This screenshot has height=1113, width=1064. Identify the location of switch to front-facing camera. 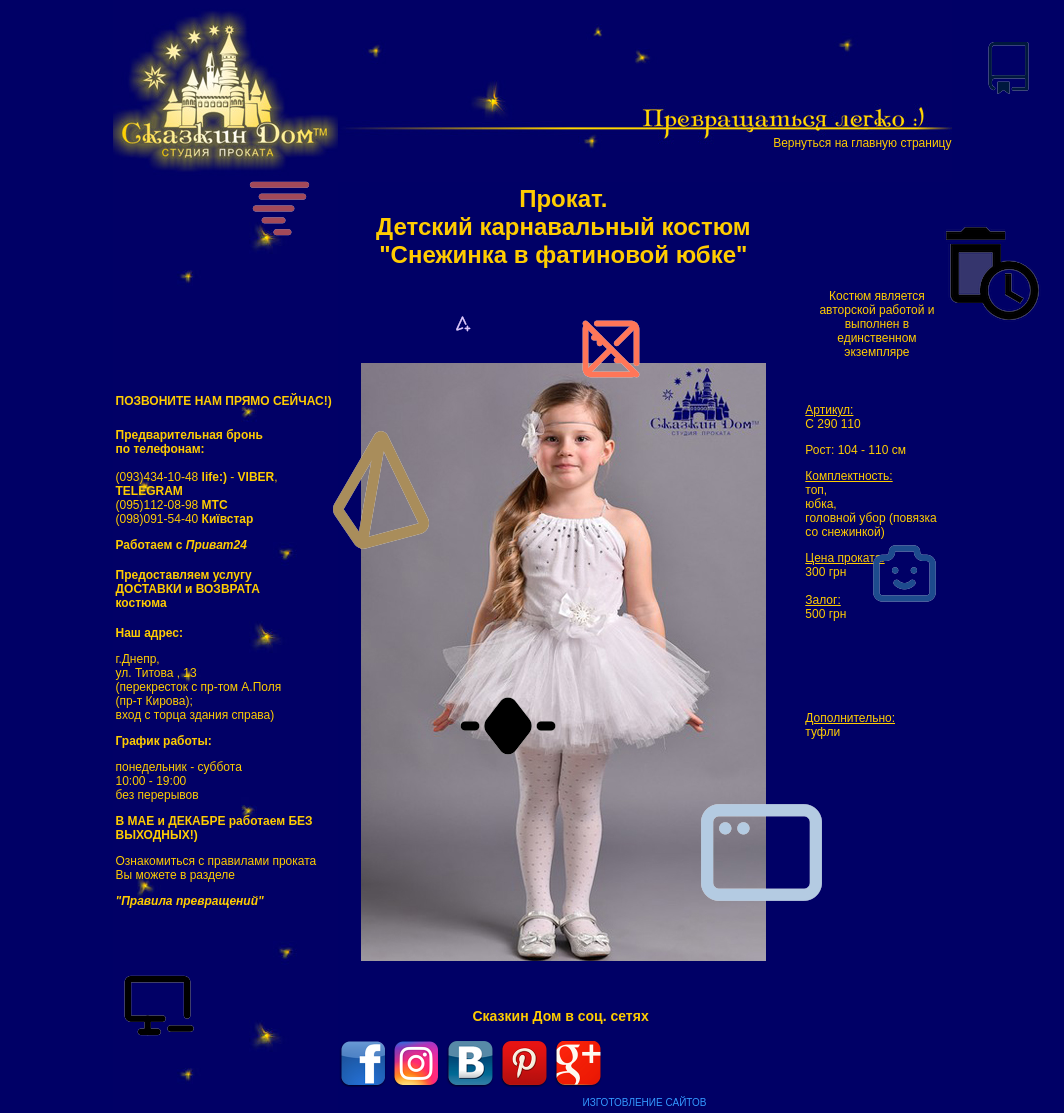
(904, 573).